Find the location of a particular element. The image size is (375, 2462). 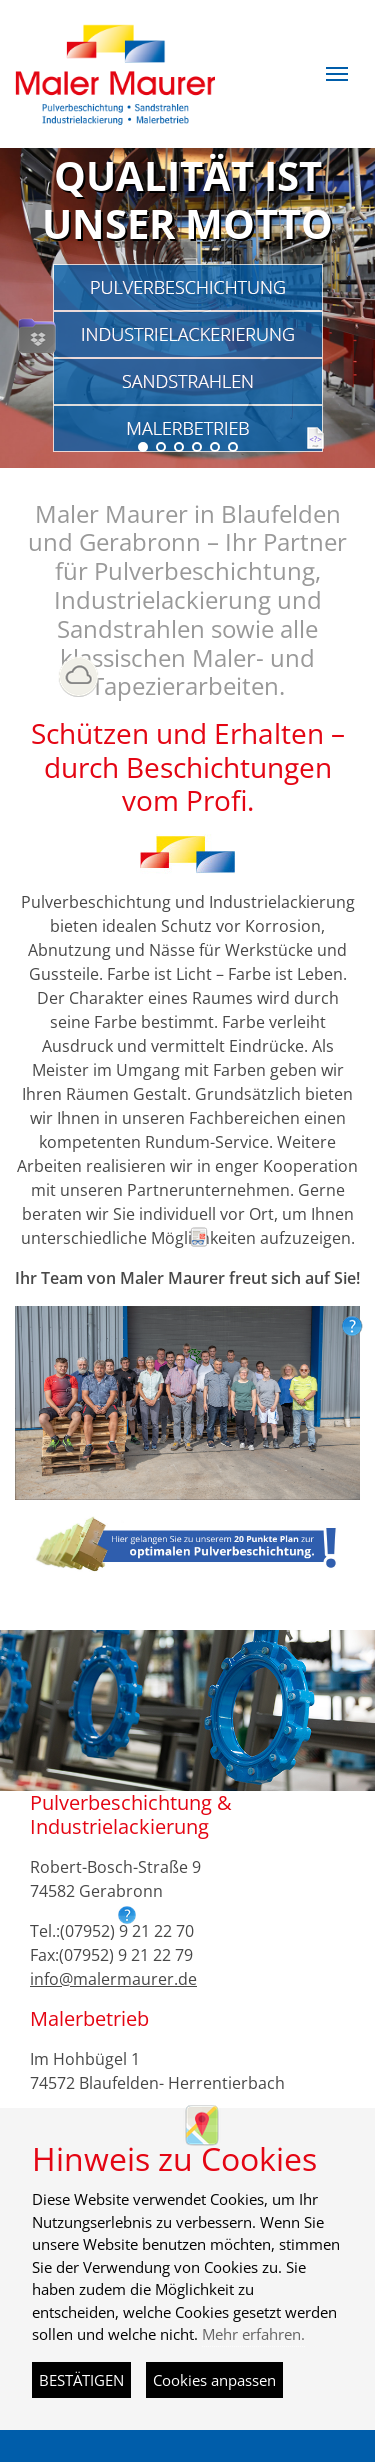

indicates file is synced with Dropbox cloud storage is located at coordinates (78, 676).